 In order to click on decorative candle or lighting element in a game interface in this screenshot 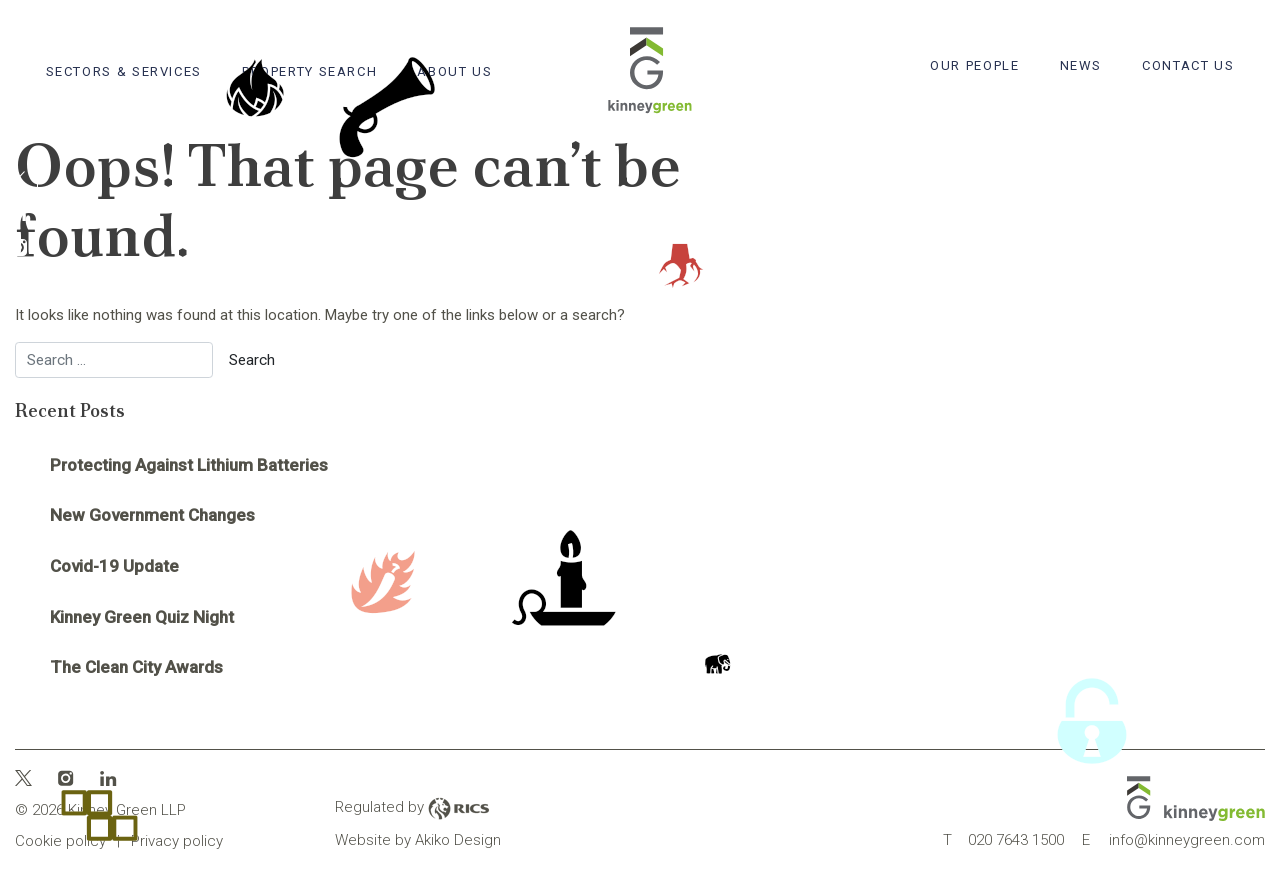, I will do `click(563, 583)`.